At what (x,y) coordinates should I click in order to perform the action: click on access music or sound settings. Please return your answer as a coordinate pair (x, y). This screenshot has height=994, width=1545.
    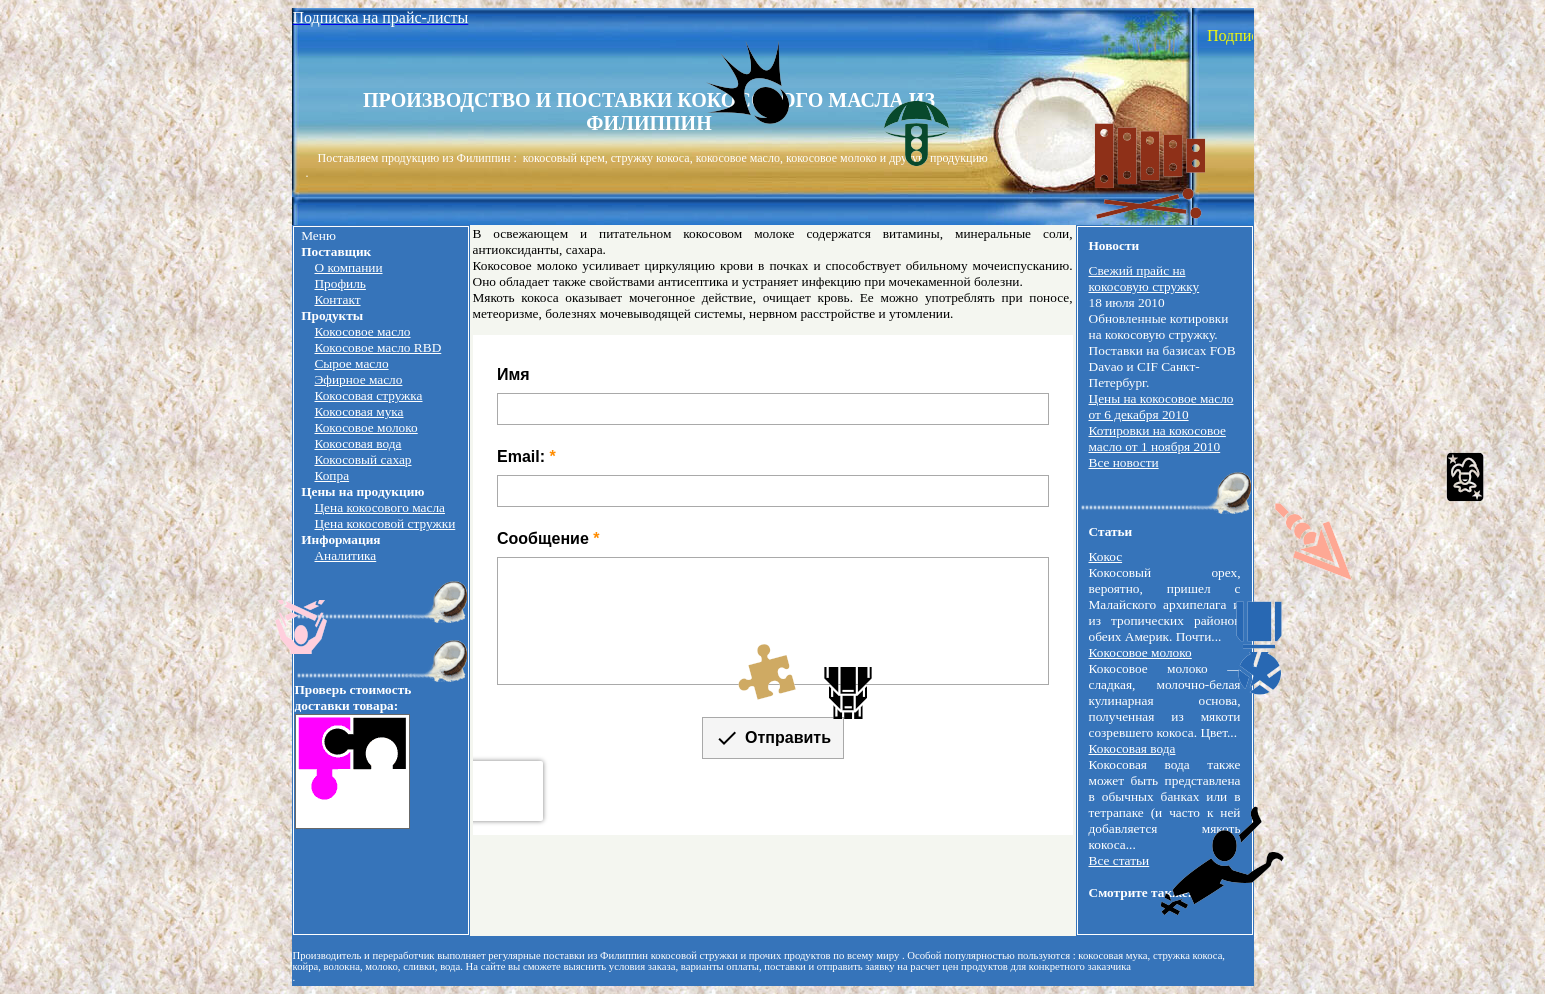
    Looking at the image, I should click on (1150, 171).